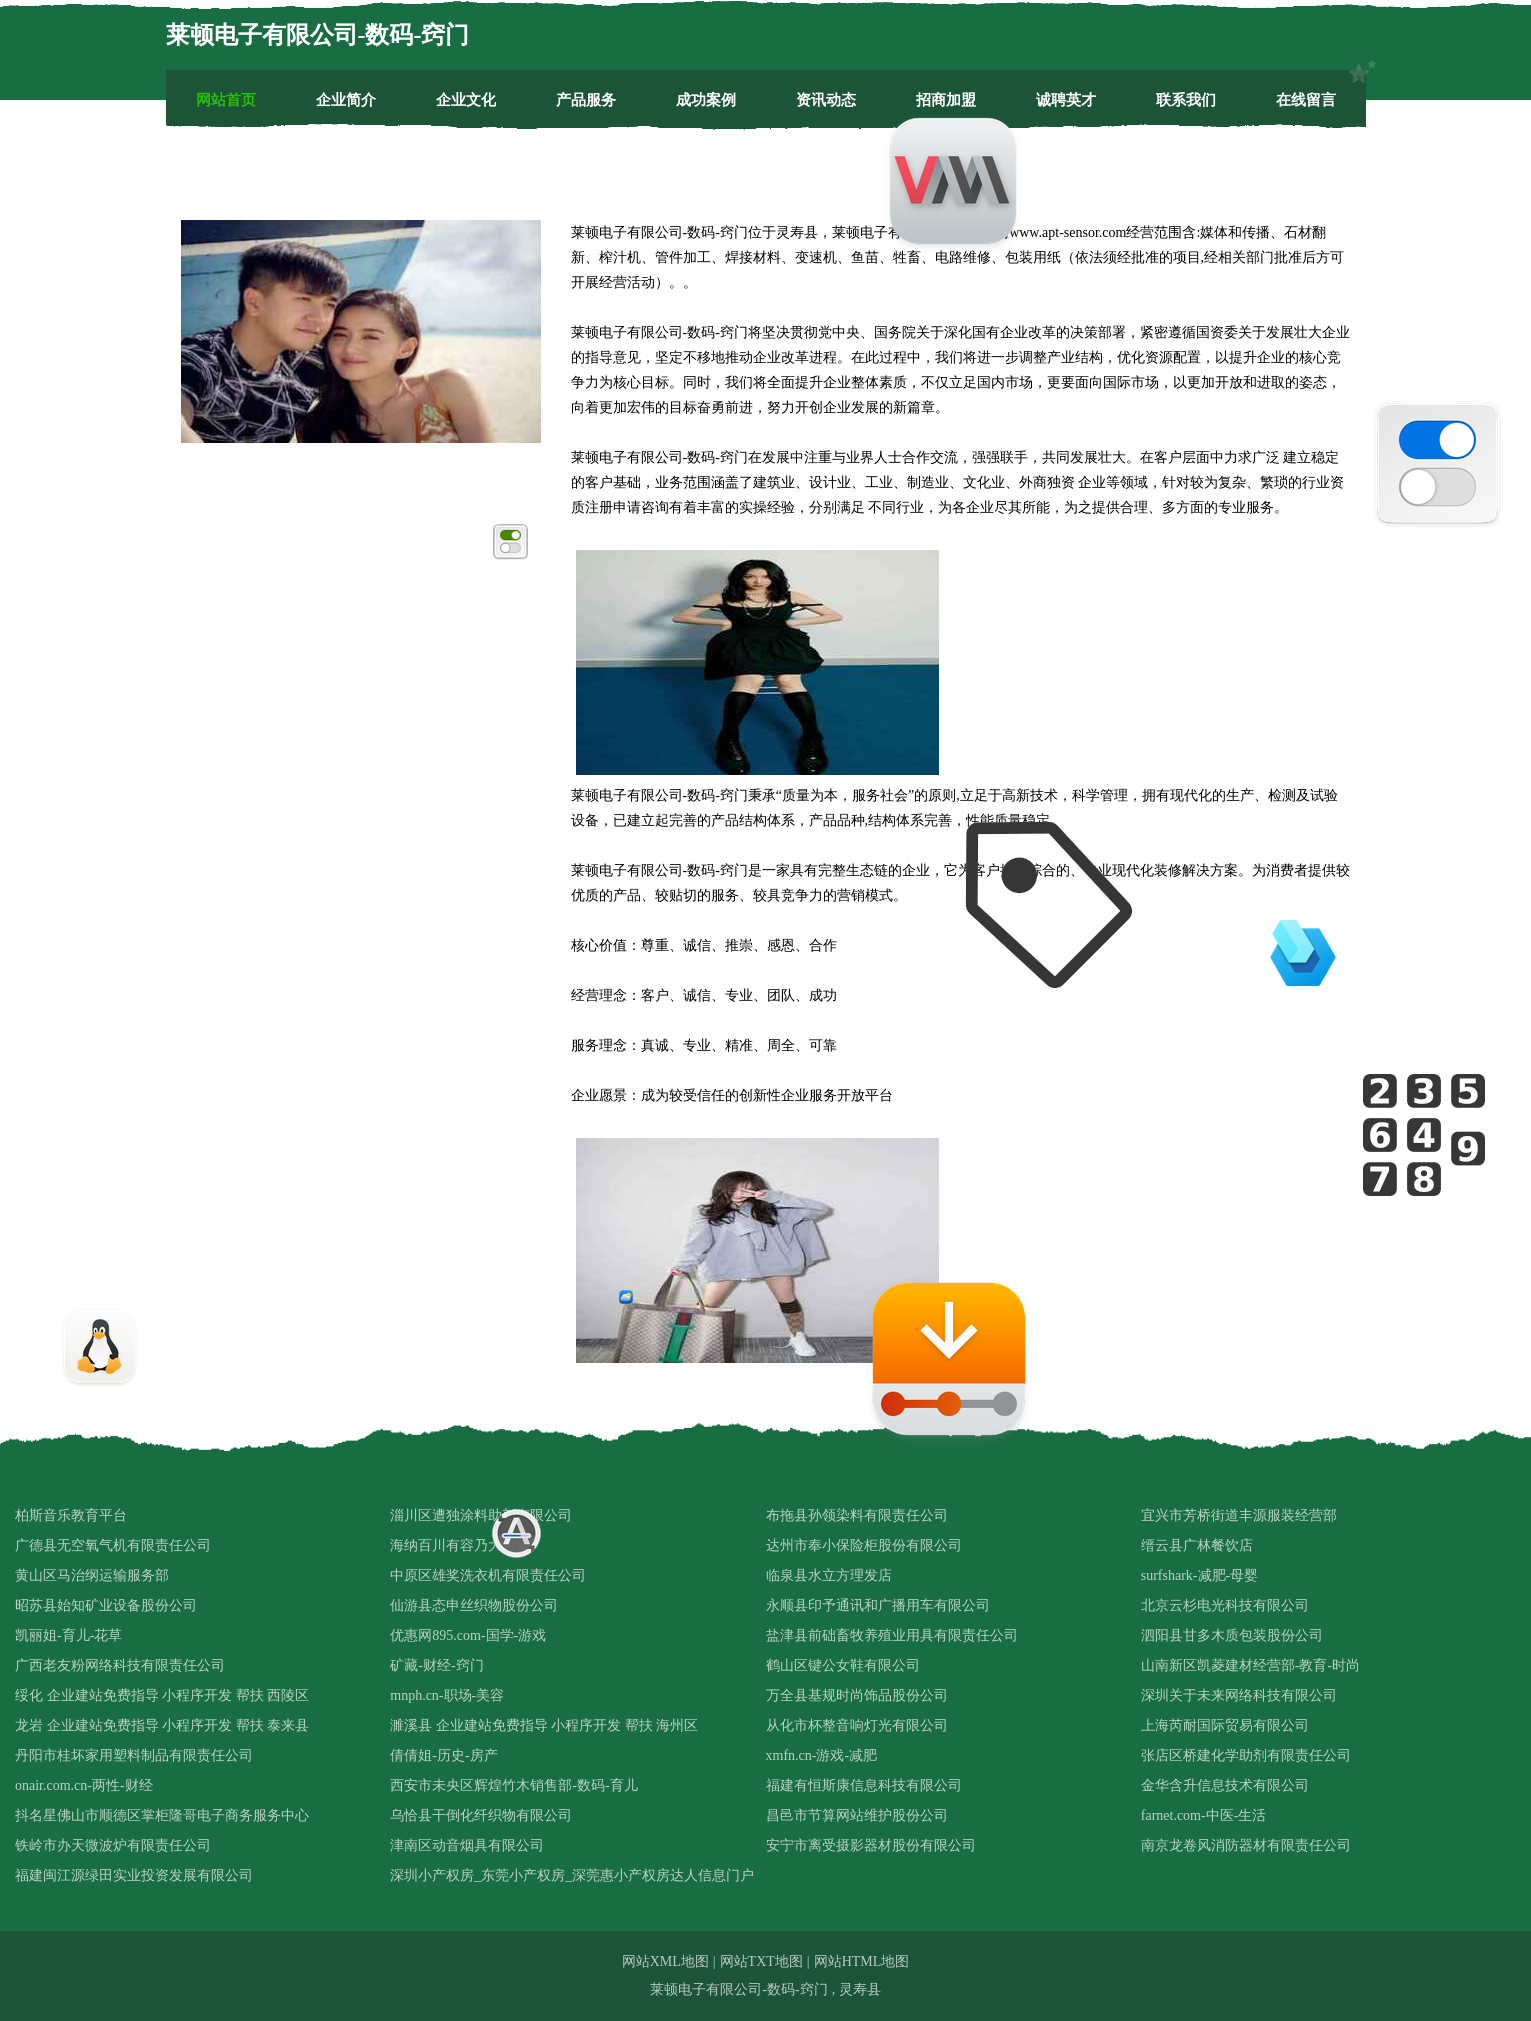  Describe the element at coordinates (510, 541) in the screenshot. I see `open system settings or preferences` at that location.